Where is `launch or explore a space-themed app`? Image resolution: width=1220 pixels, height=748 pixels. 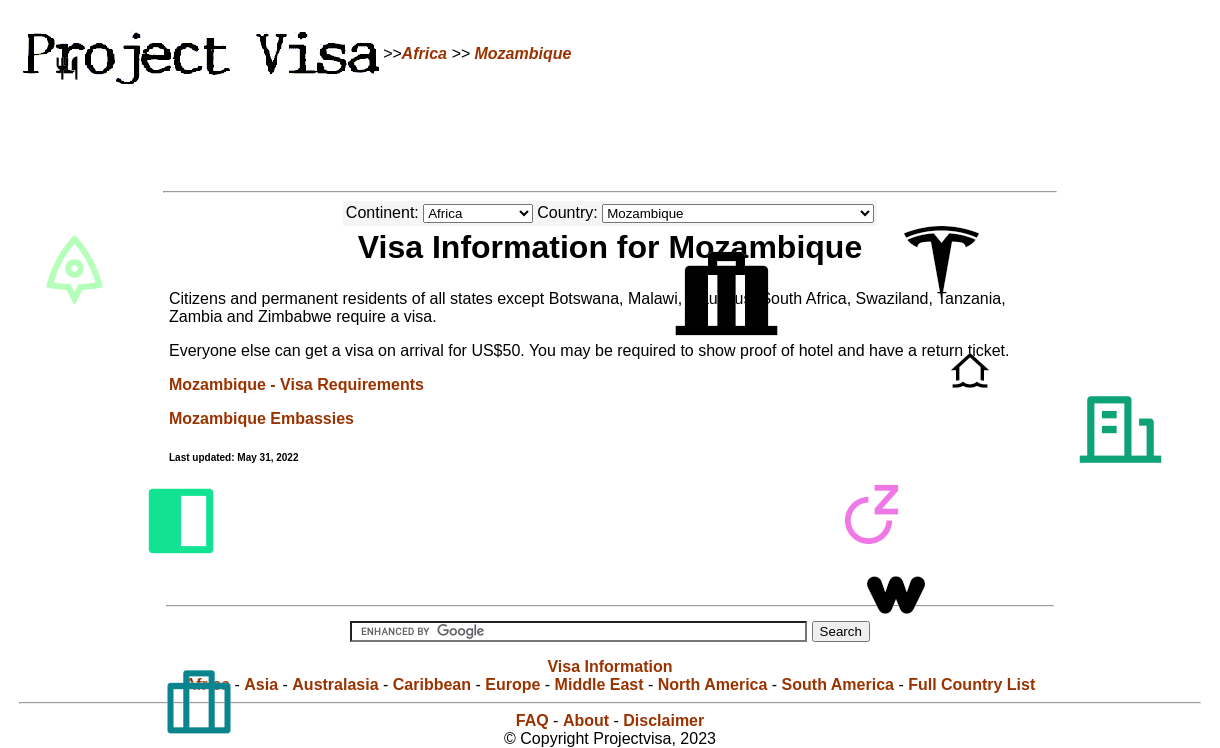
launch or explore a space-themed app is located at coordinates (74, 268).